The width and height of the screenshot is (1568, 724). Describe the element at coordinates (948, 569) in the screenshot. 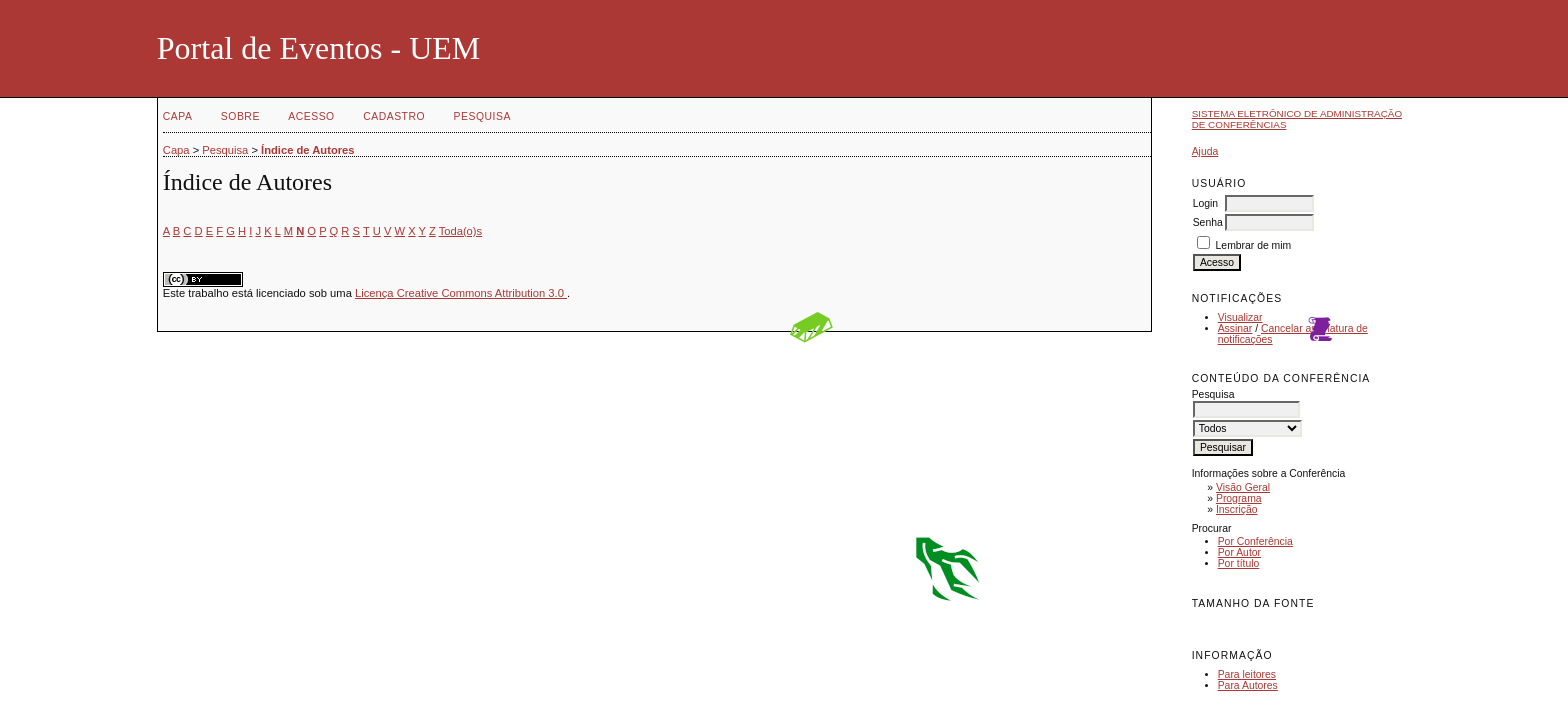

I see `a plant root or organic growth element` at that location.